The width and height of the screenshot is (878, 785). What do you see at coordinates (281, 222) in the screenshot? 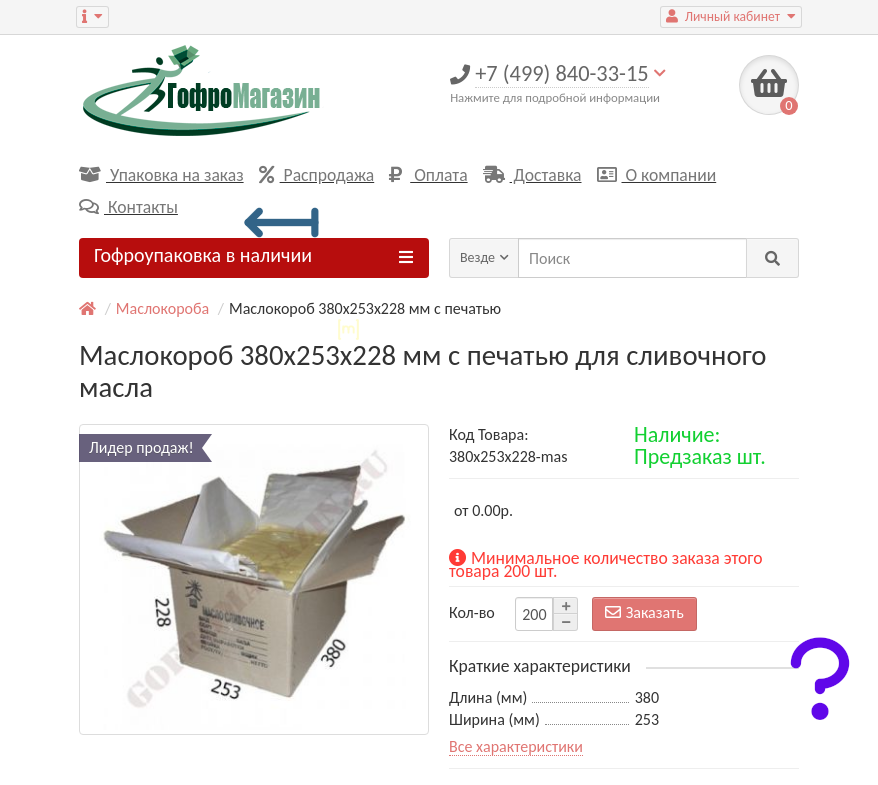
I see `navigate back to previous screen` at bounding box center [281, 222].